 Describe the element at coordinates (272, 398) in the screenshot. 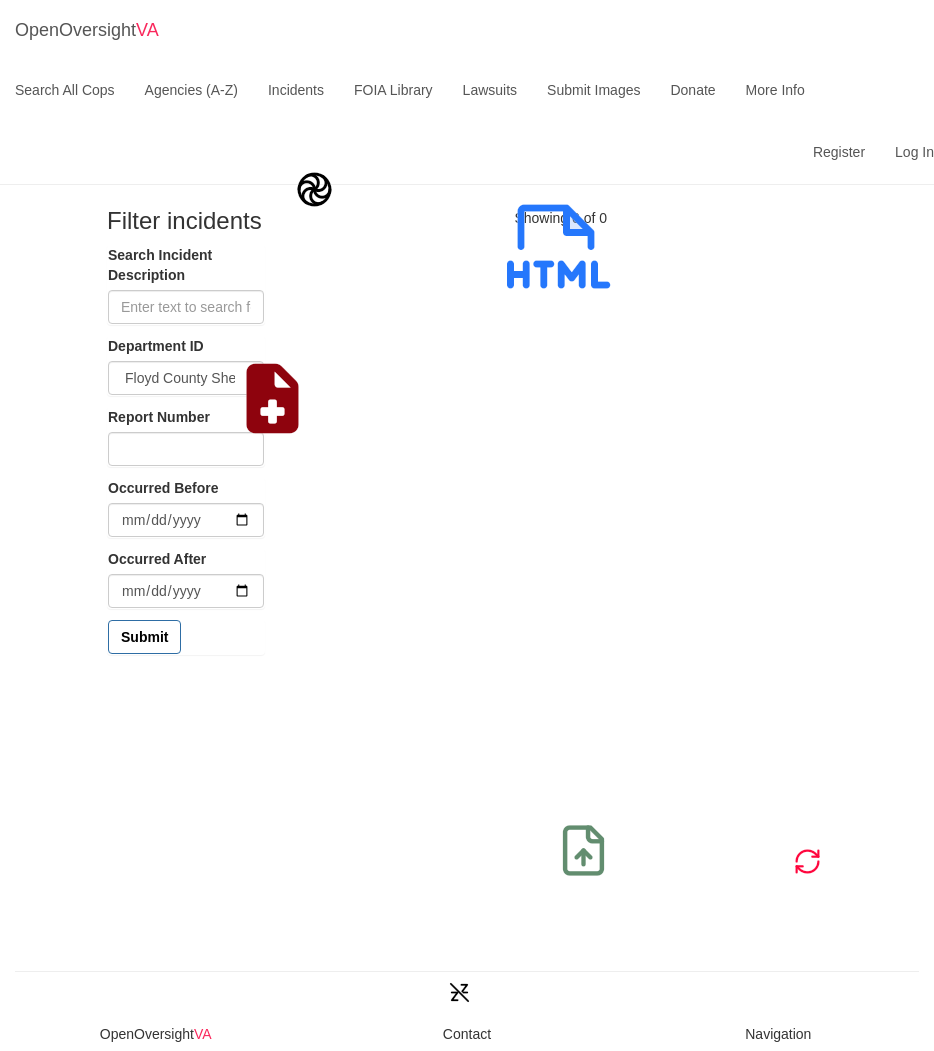

I see `access medical records or health documents` at that location.